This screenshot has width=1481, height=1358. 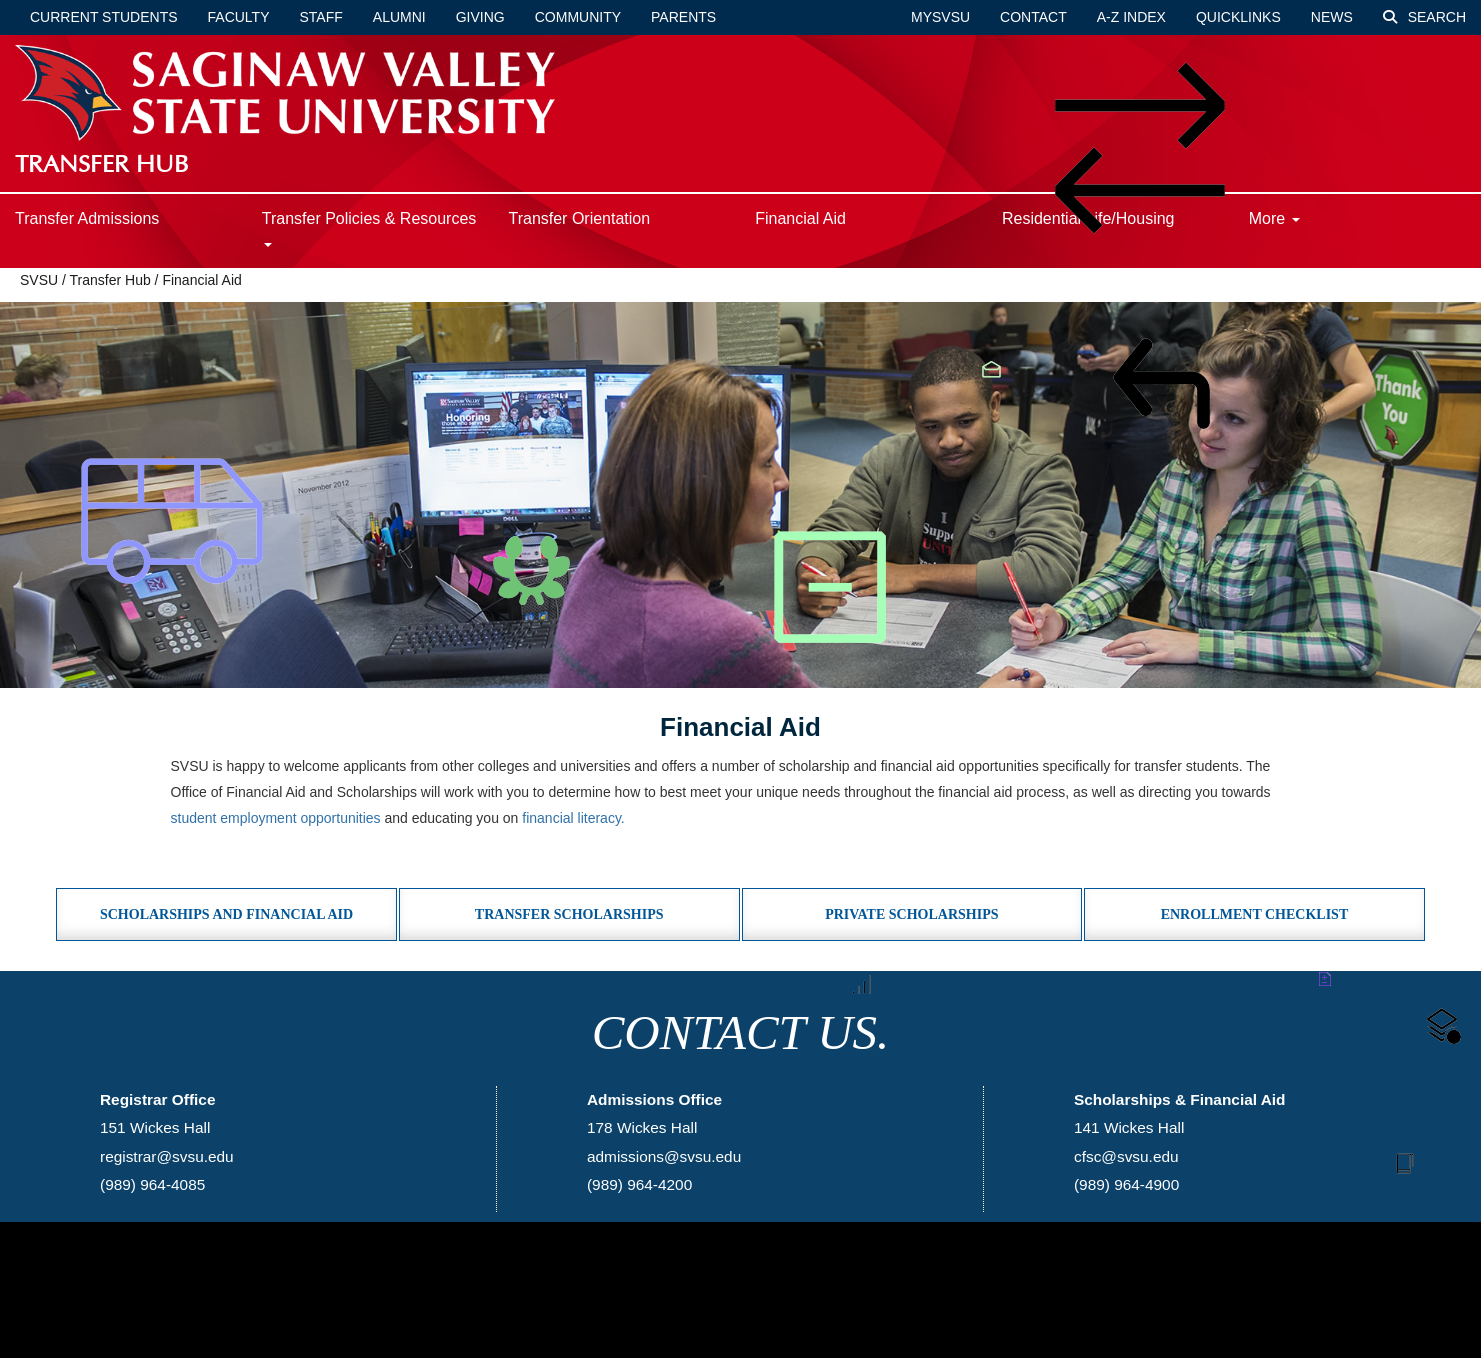 What do you see at coordinates (834, 591) in the screenshot?
I see `remove item from diff comparison` at bounding box center [834, 591].